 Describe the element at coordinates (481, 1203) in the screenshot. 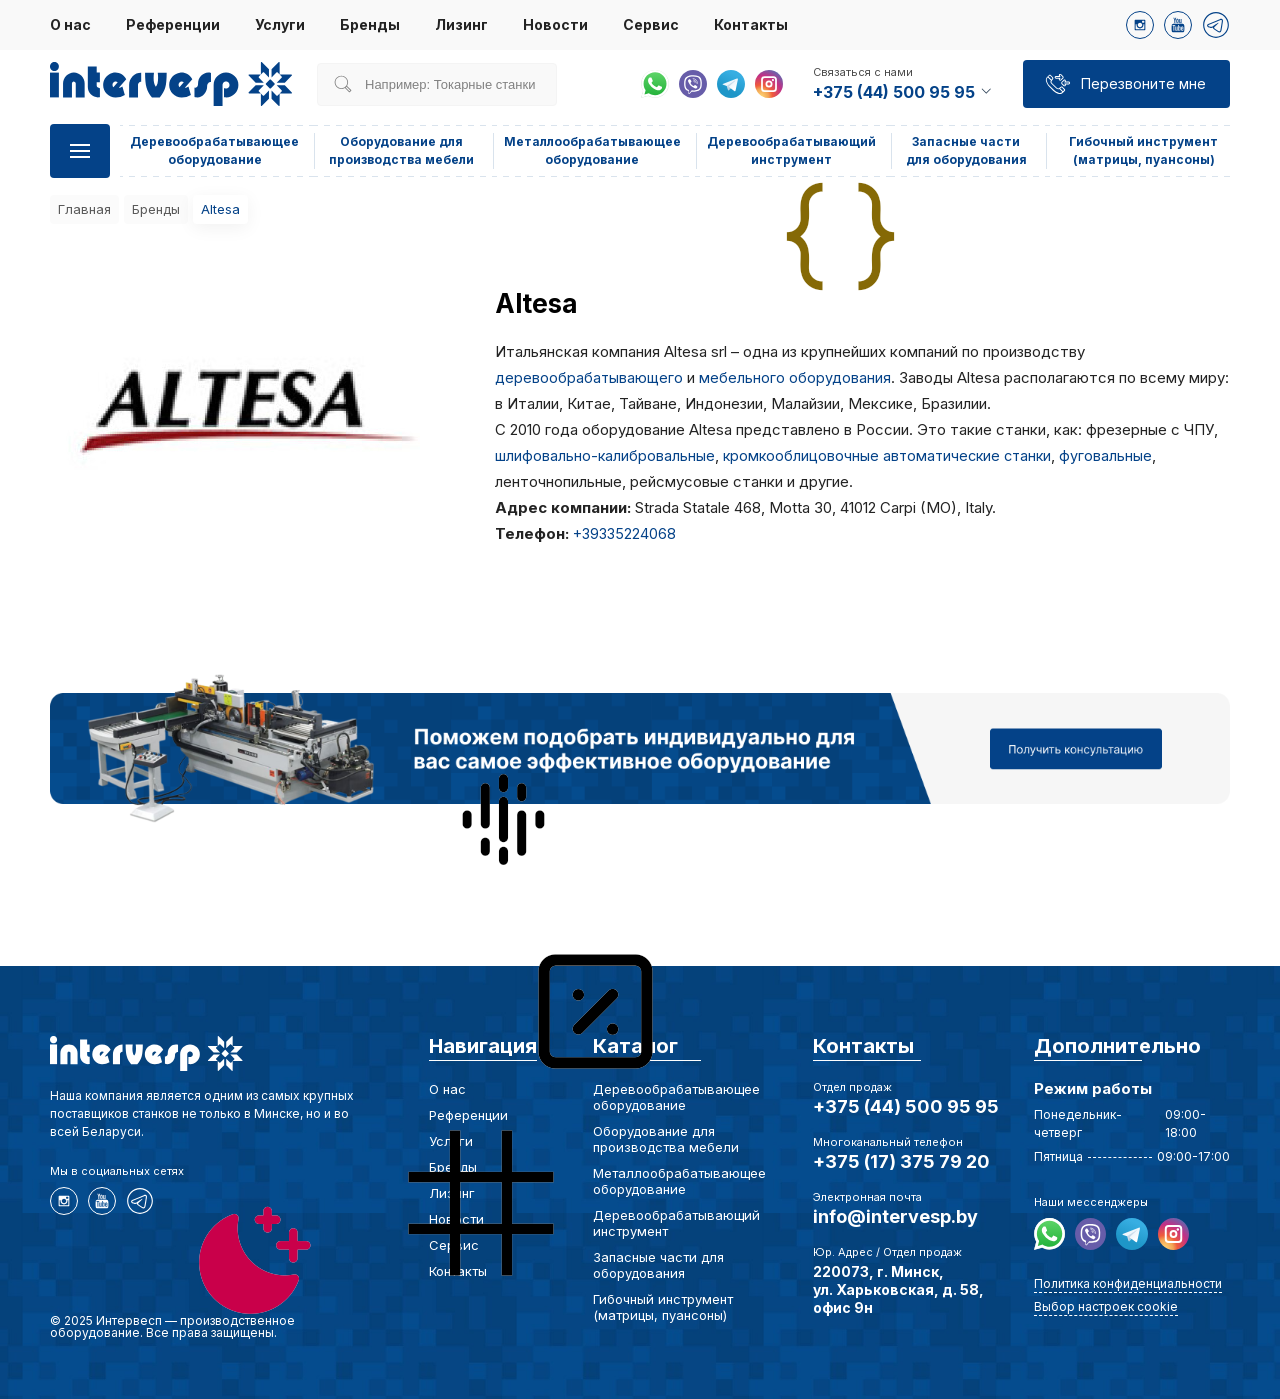

I see `indicates a numeric variable or constant in code` at that location.